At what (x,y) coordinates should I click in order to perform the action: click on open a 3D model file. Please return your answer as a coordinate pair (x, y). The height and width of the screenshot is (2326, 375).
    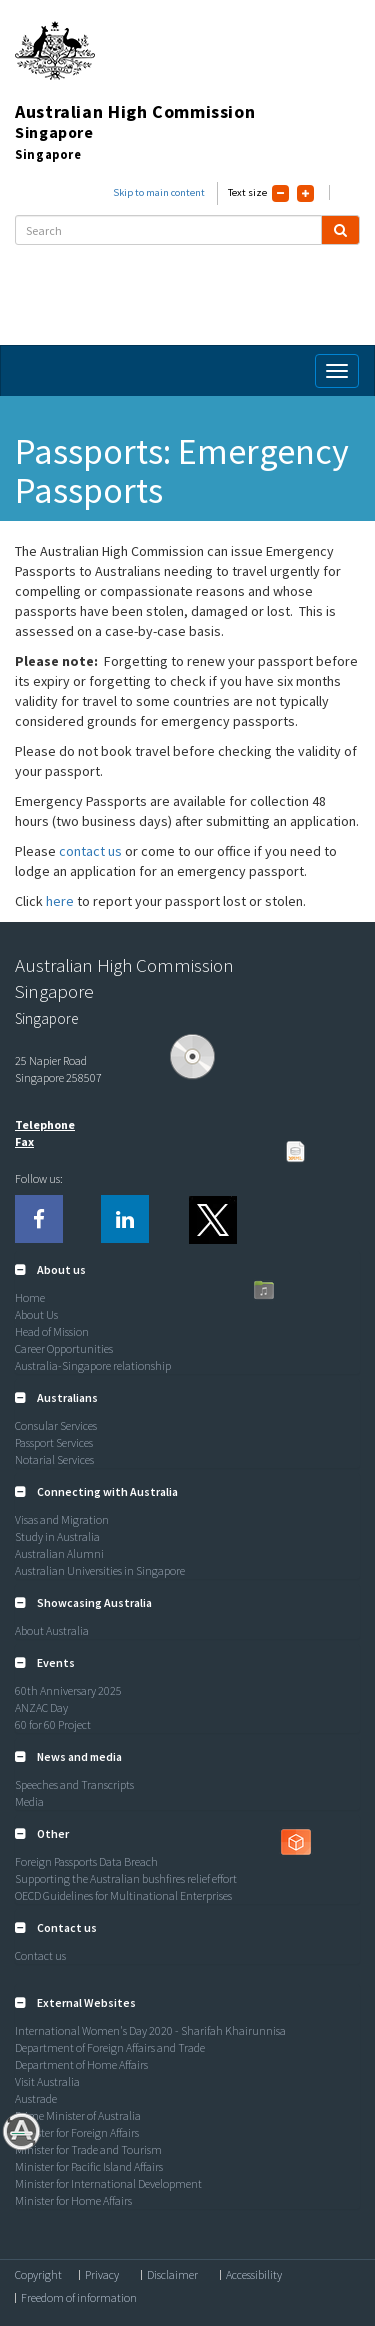
    Looking at the image, I should click on (296, 1841).